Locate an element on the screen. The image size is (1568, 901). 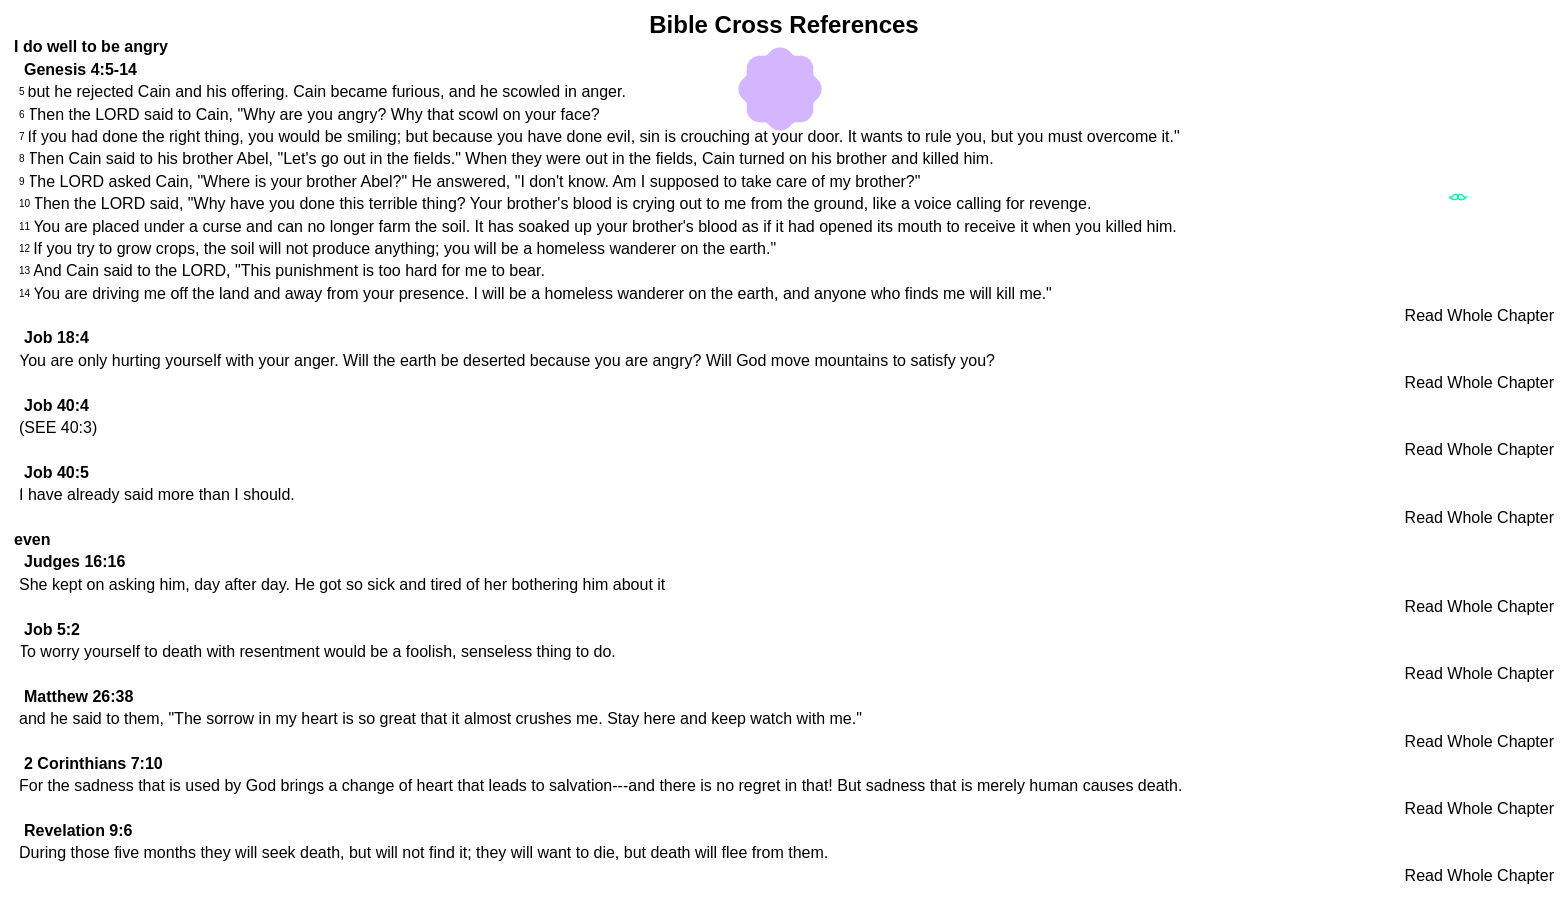
indicates an achievement or award badge is located at coordinates (780, 89).